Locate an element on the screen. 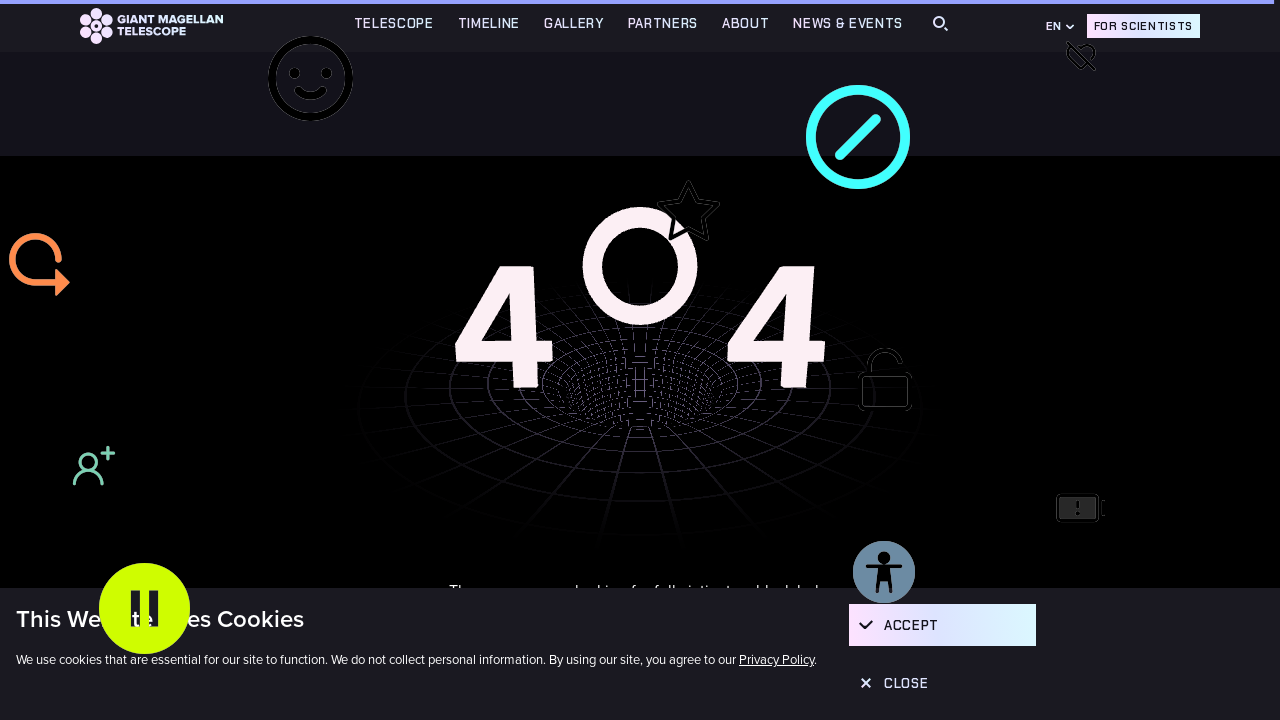  access accessibility settings is located at coordinates (884, 572).